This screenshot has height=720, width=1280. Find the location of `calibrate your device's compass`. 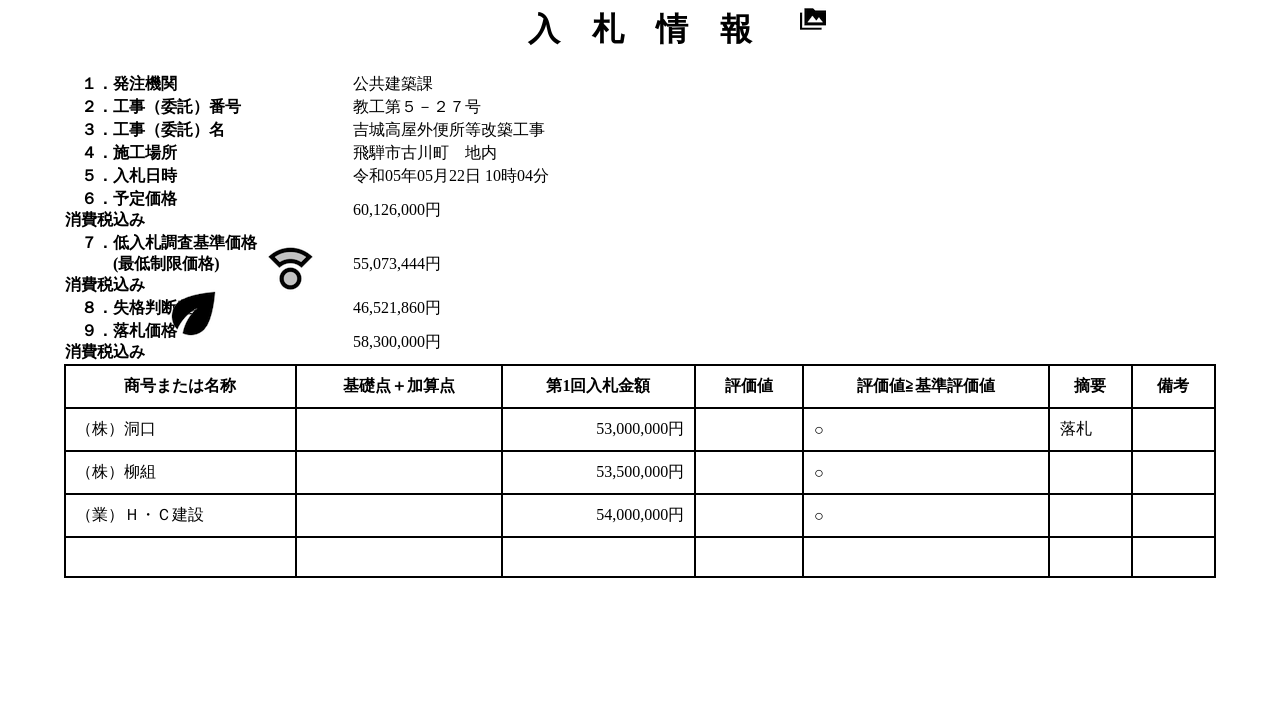

calibrate your device's compass is located at coordinates (290, 267).